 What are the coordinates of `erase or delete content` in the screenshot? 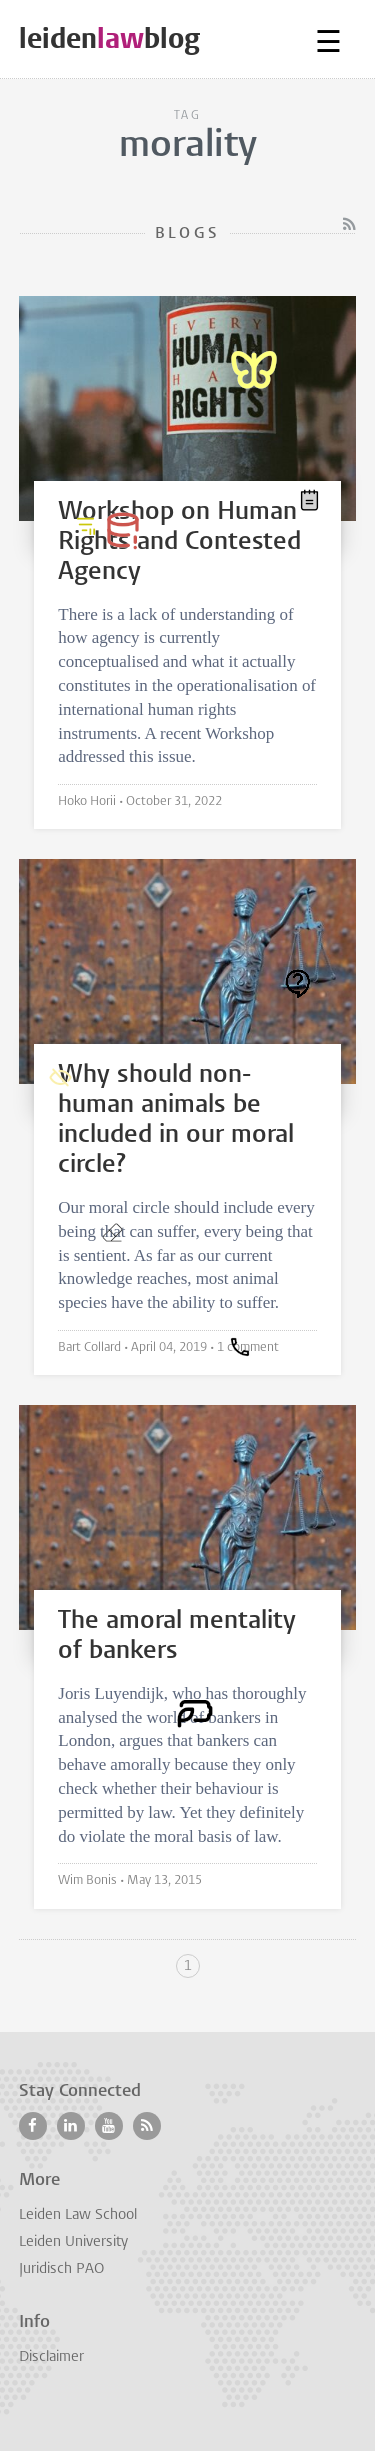 It's located at (112, 1232).